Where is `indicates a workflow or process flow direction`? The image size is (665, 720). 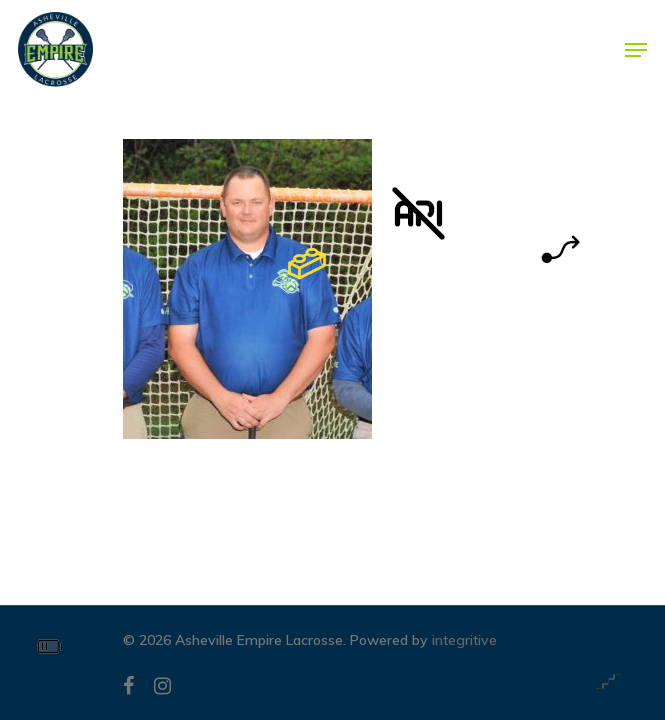 indicates a workflow or process flow direction is located at coordinates (560, 250).